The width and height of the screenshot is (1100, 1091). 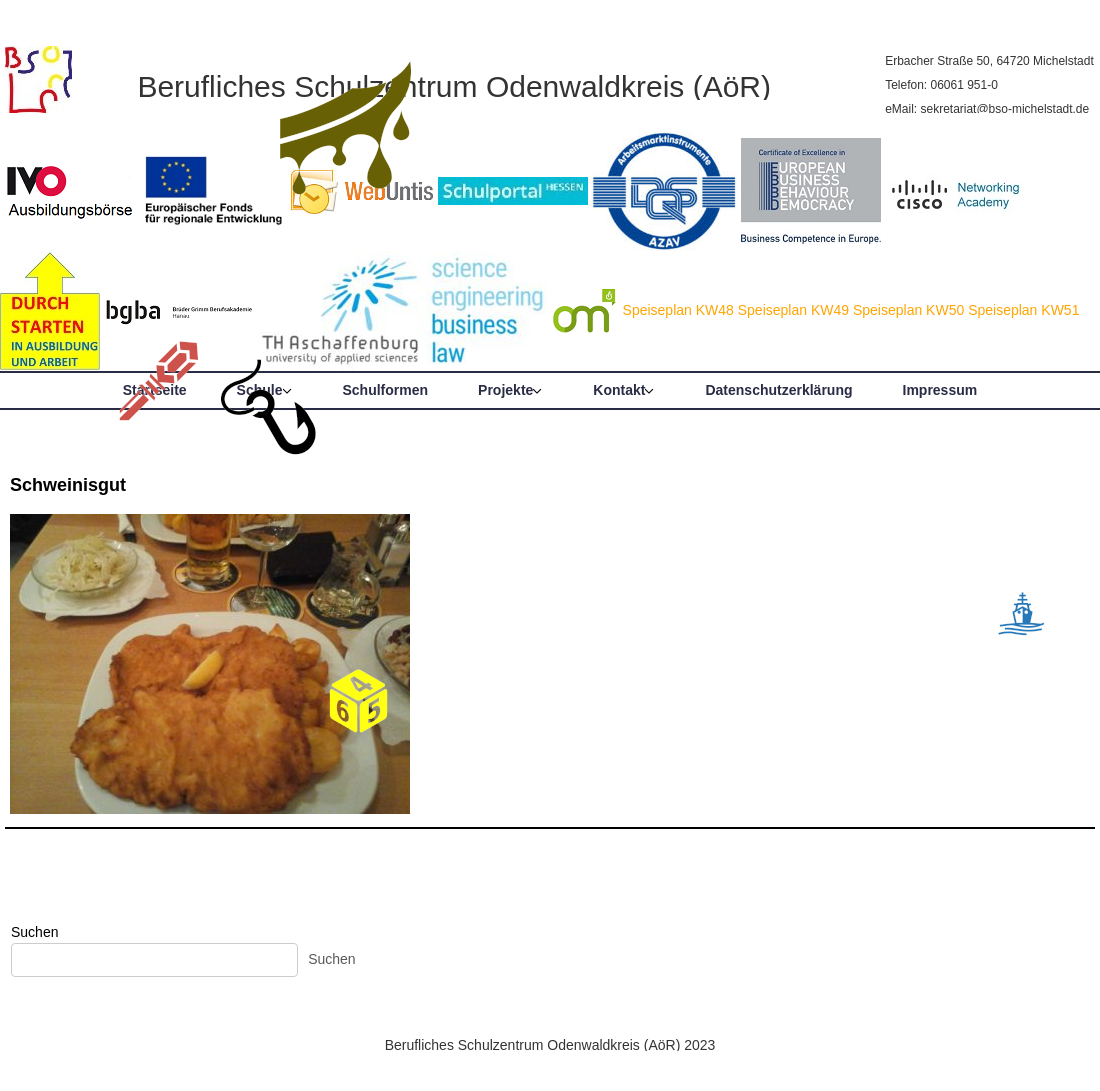 What do you see at coordinates (345, 127) in the screenshot?
I see `indicates a critical hit or bleeding damage effect` at bounding box center [345, 127].